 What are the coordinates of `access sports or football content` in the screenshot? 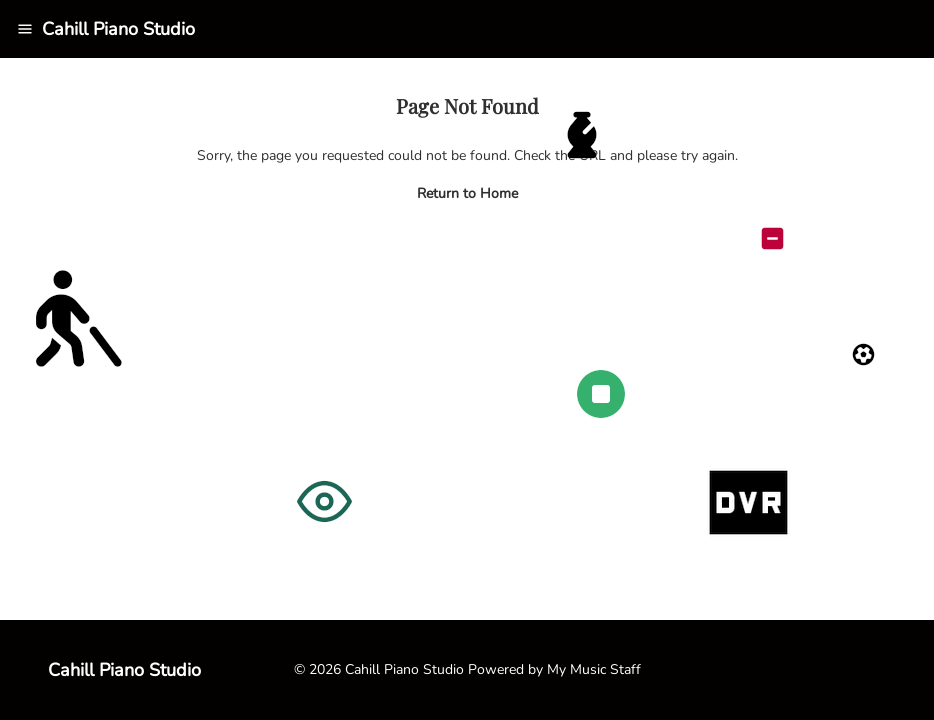 It's located at (863, 354).